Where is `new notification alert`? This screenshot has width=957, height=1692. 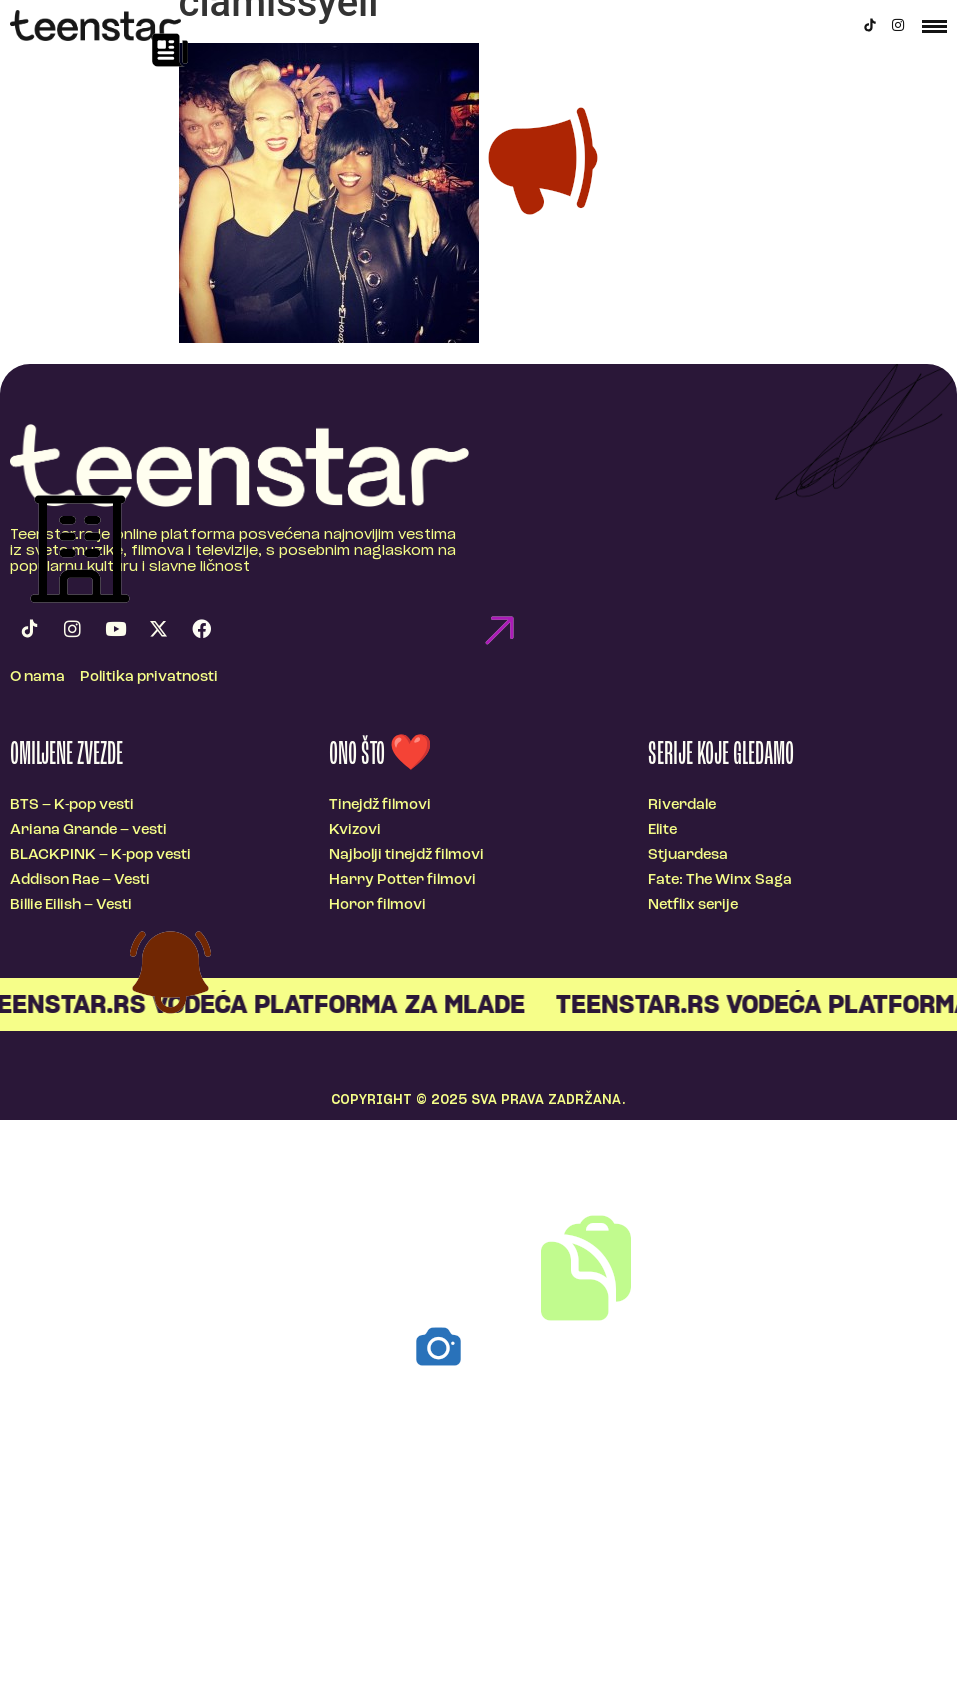
new notification alert is located at coordinates (170, 972).